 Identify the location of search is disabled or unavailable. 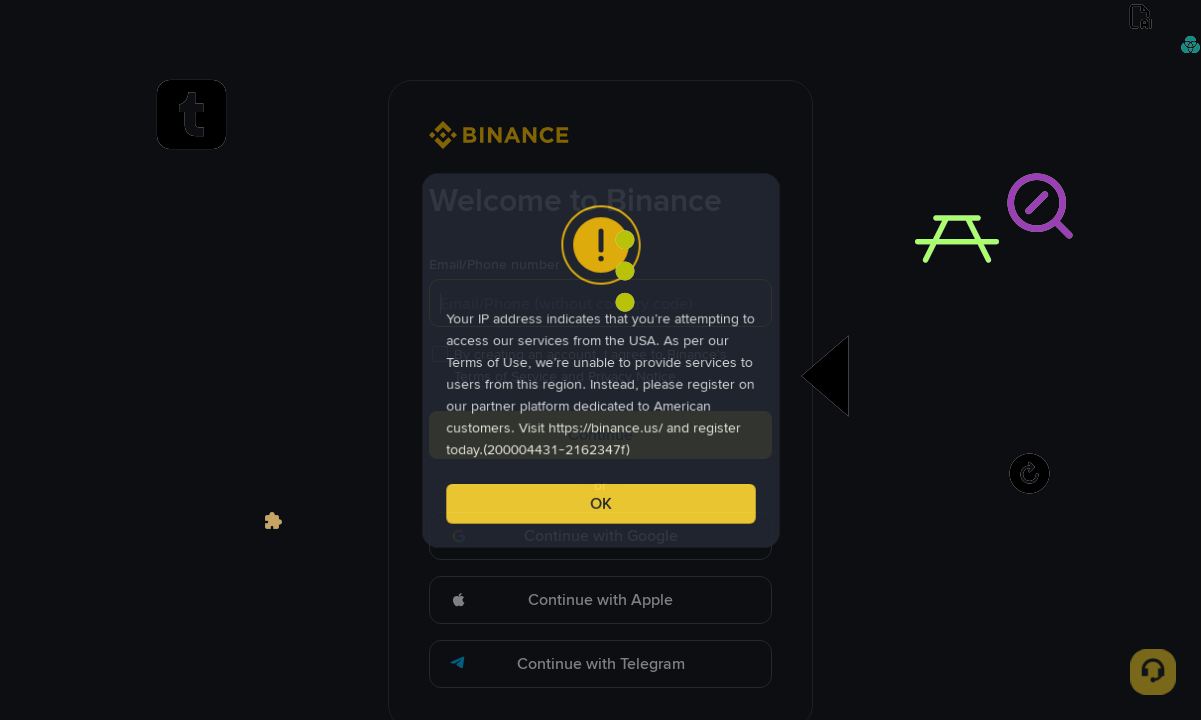
(1040, 206).